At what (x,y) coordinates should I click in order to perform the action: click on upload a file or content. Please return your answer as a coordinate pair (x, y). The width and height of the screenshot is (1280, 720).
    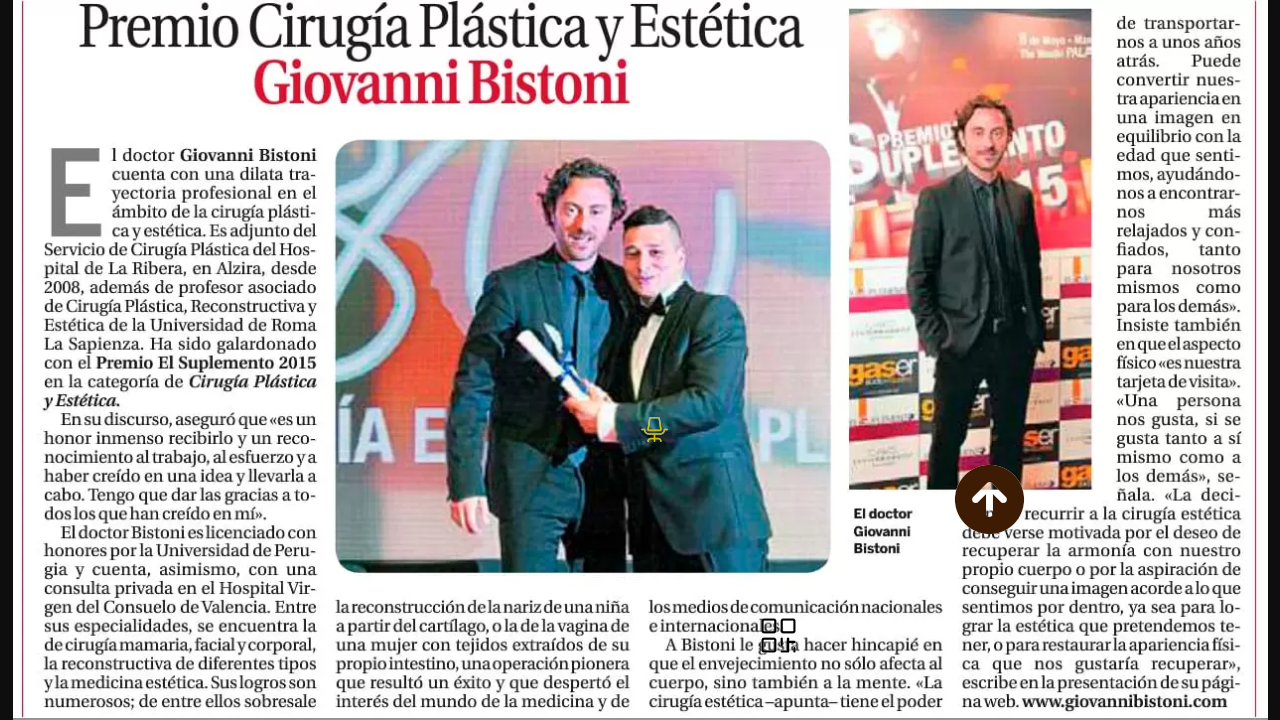
    Looking at the image, I should click on (989, 499).